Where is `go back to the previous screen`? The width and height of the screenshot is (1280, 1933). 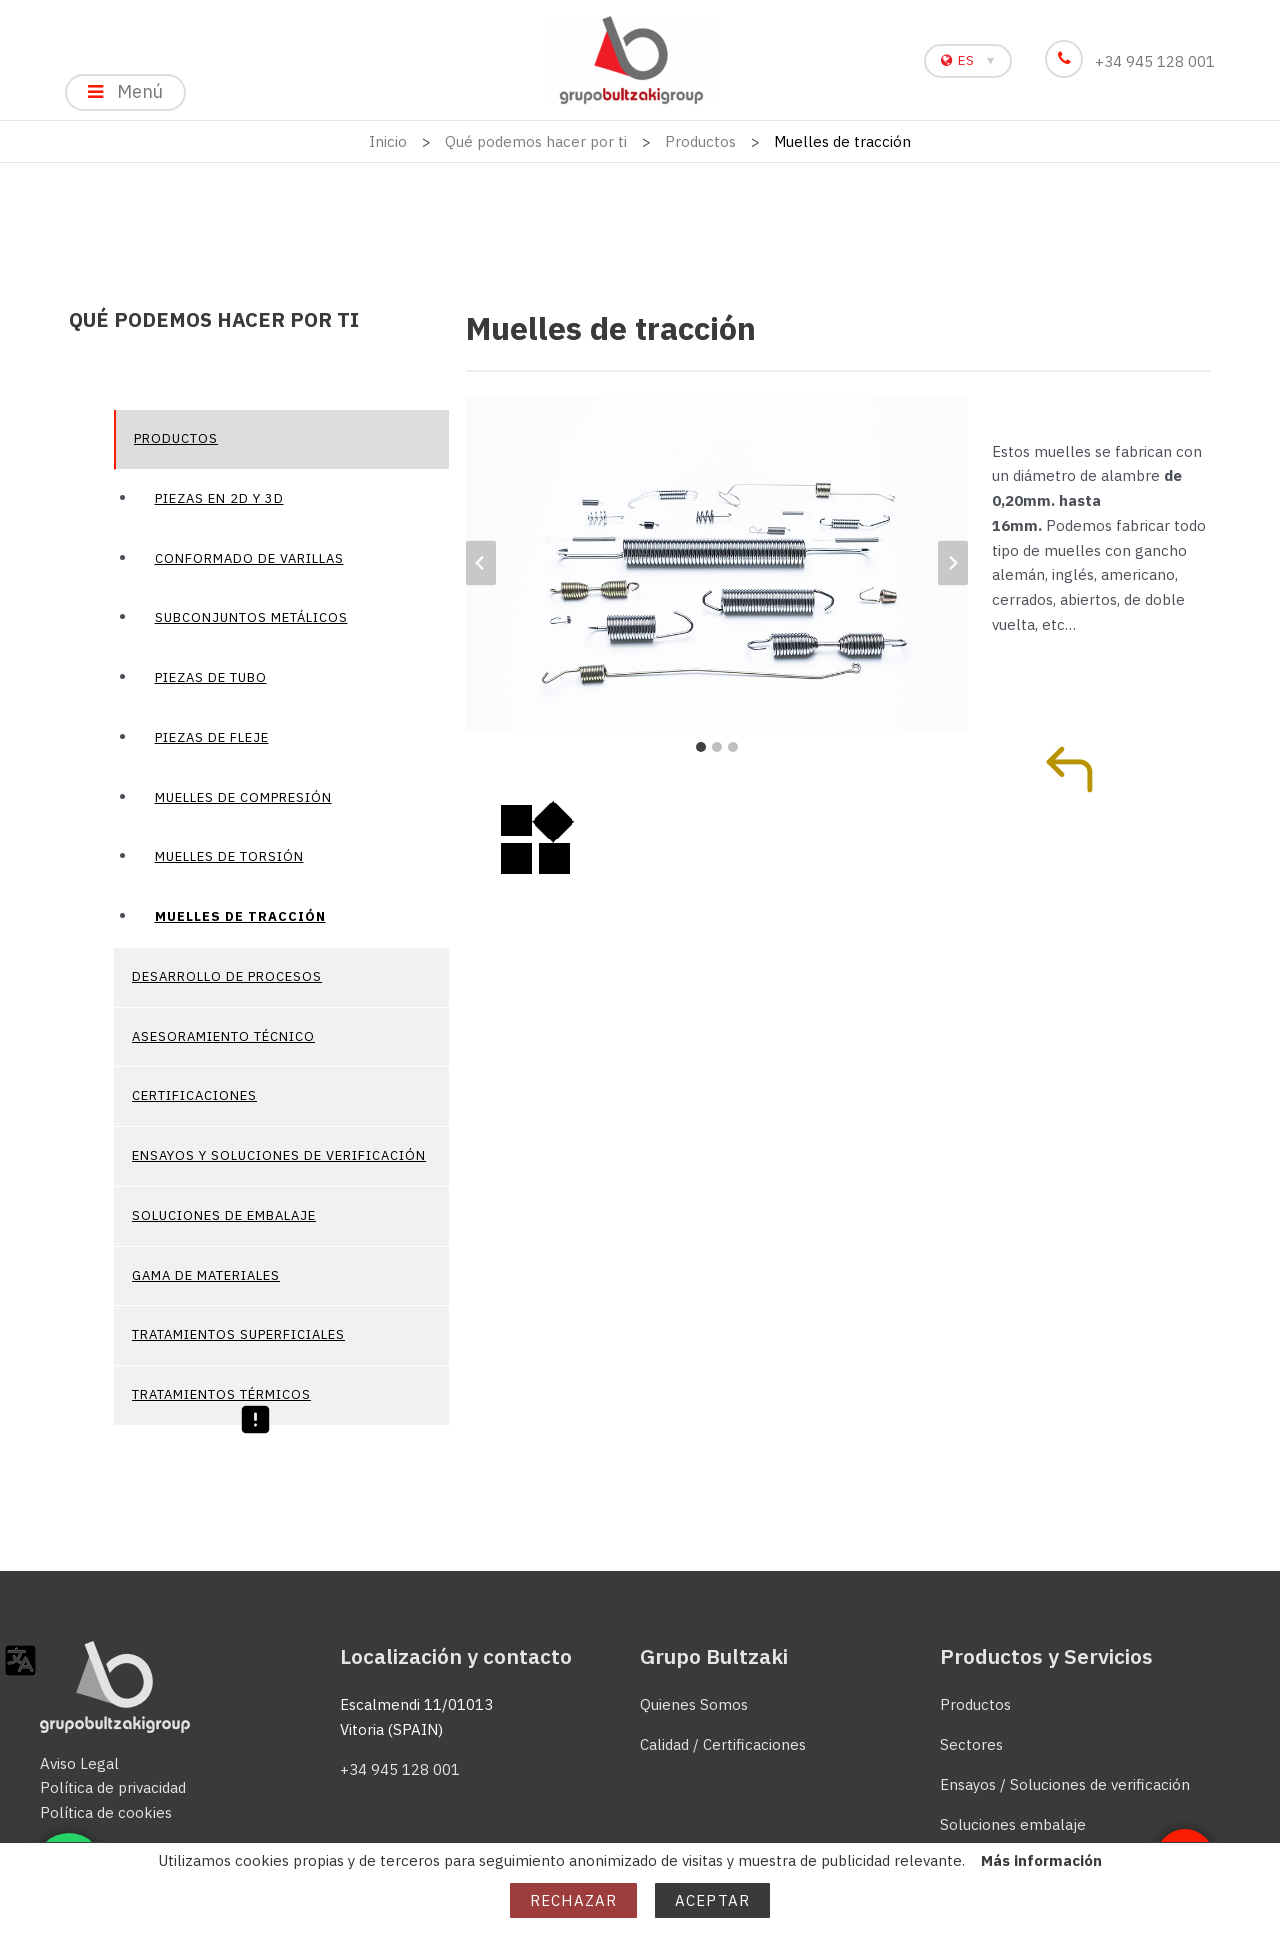
go back to the previous screen is located at coordinates (1069, 769).